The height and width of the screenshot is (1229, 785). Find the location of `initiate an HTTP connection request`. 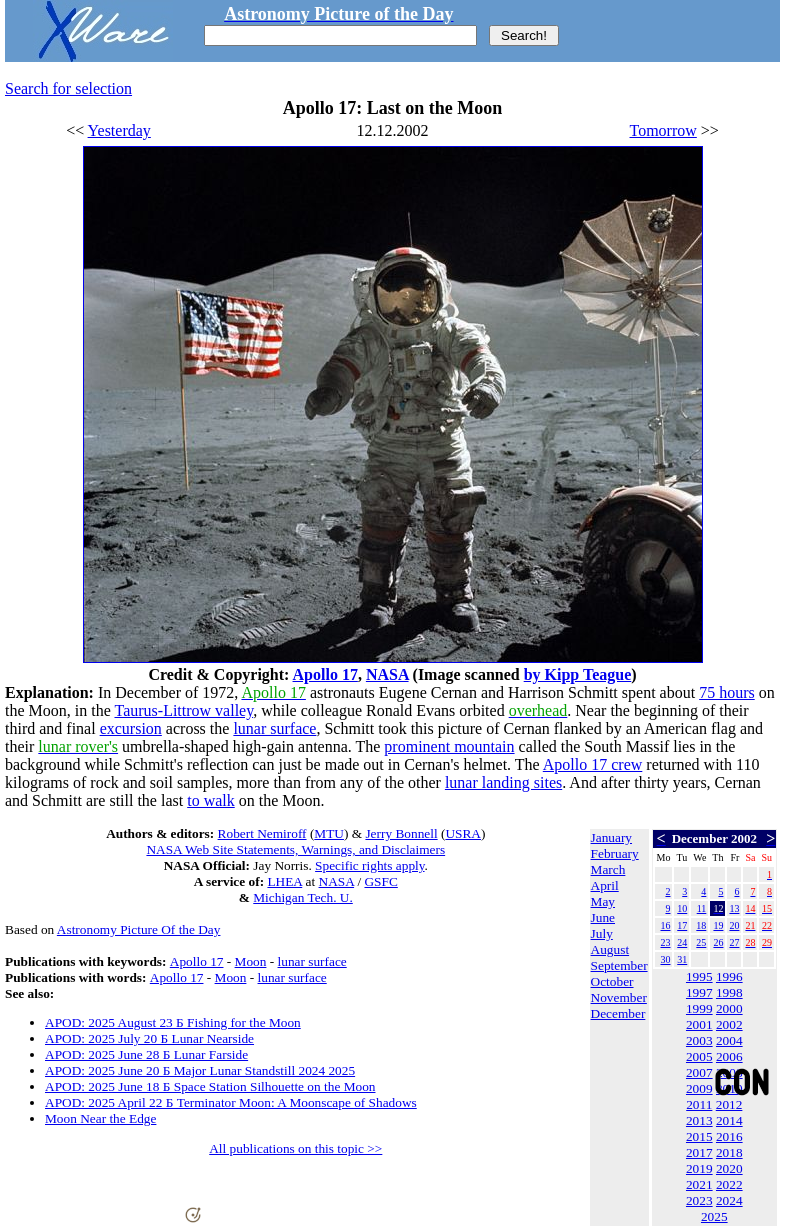

initiate an HTTP connection request is located at coordinates (742, 1082).